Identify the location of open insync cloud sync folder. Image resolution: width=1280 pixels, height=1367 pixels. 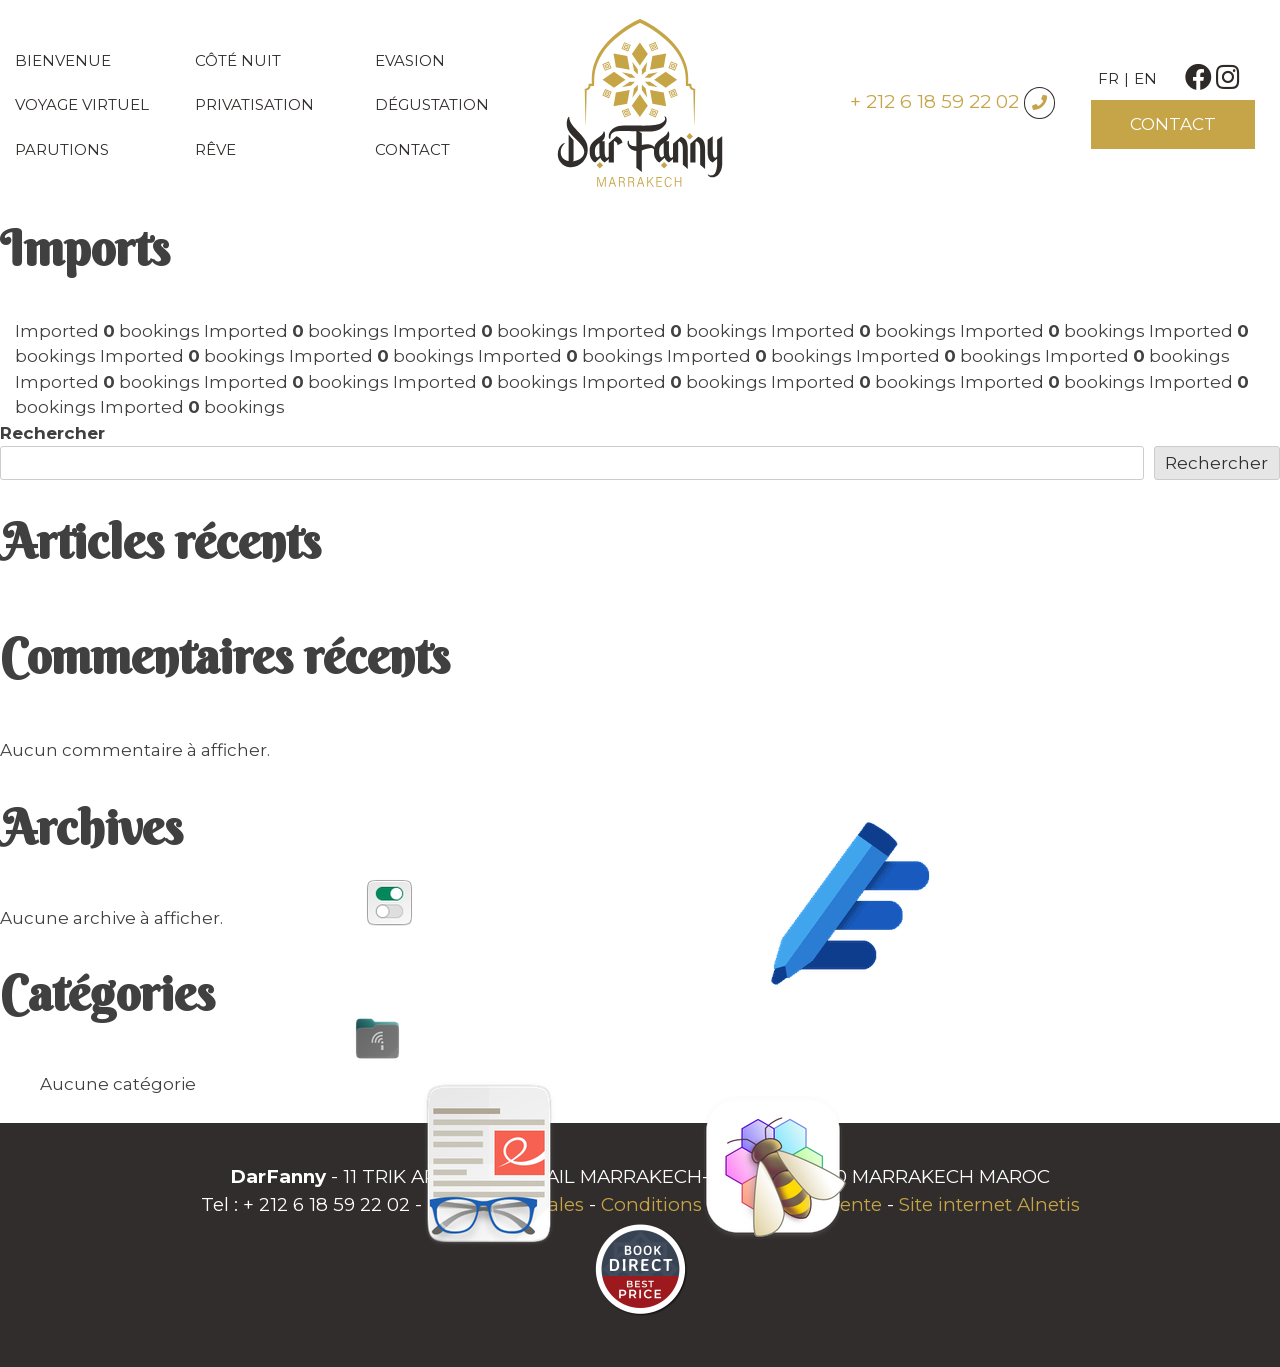
(377, 1038).